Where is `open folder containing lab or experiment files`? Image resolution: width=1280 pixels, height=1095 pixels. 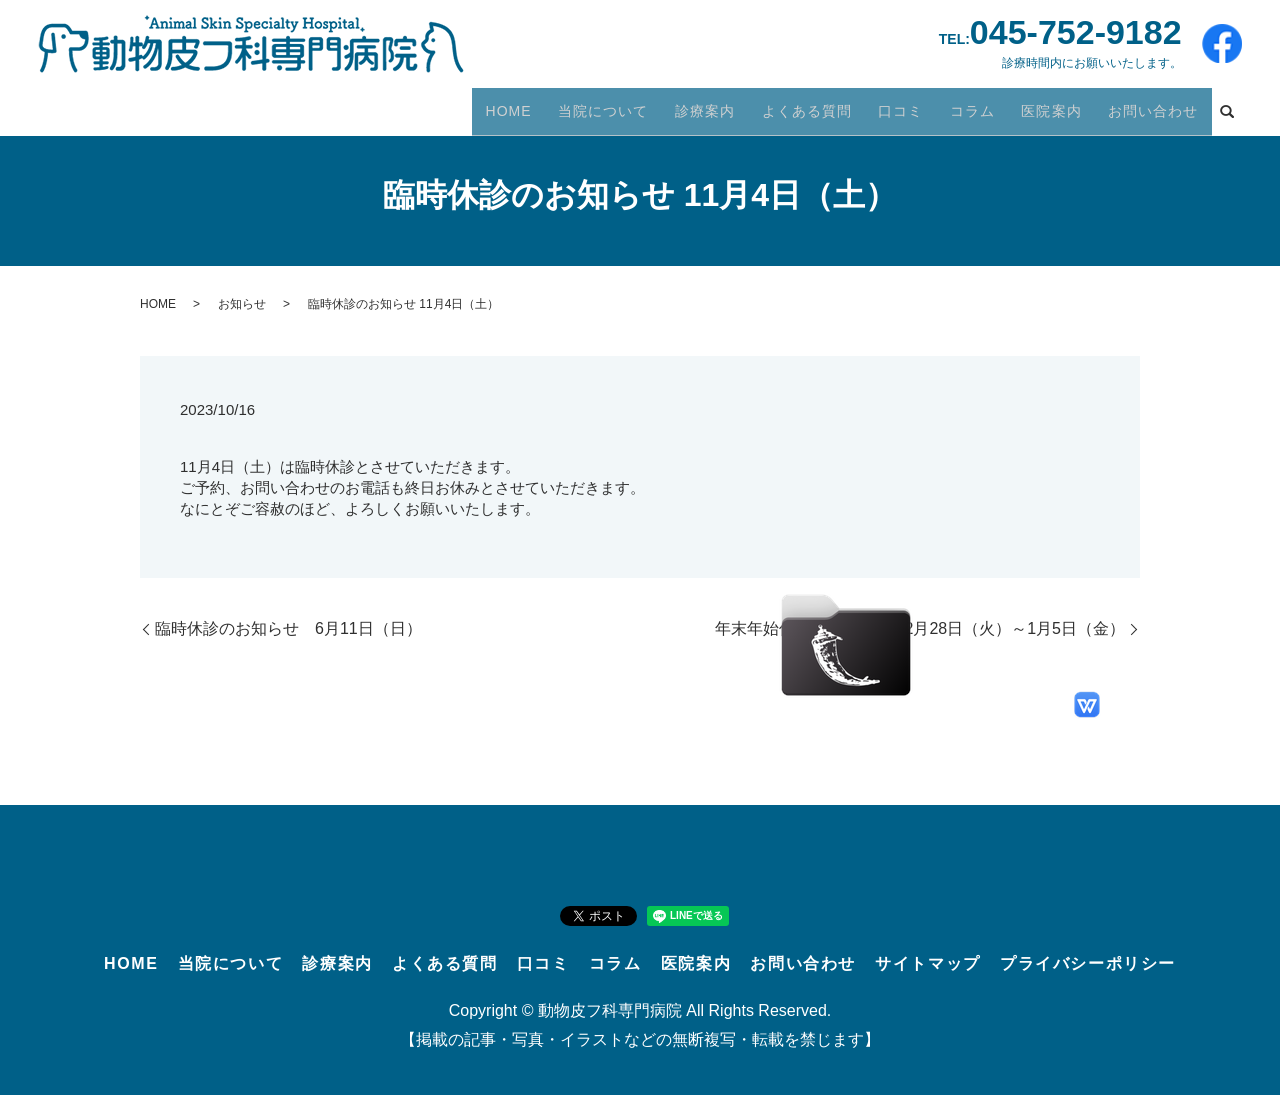
open folder containing lab or experiment files is located at coordinates (845, 648).